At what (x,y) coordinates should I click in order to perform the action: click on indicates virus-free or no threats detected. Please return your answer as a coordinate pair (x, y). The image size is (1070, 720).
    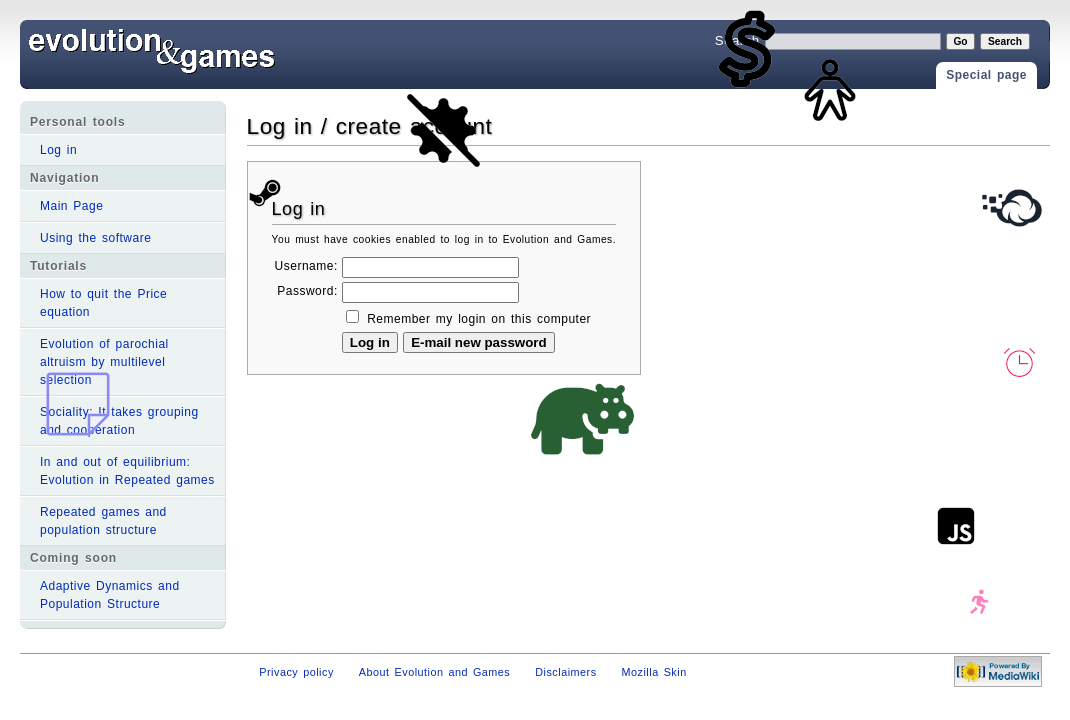
    Looking at the image, I should click on (443, 130).